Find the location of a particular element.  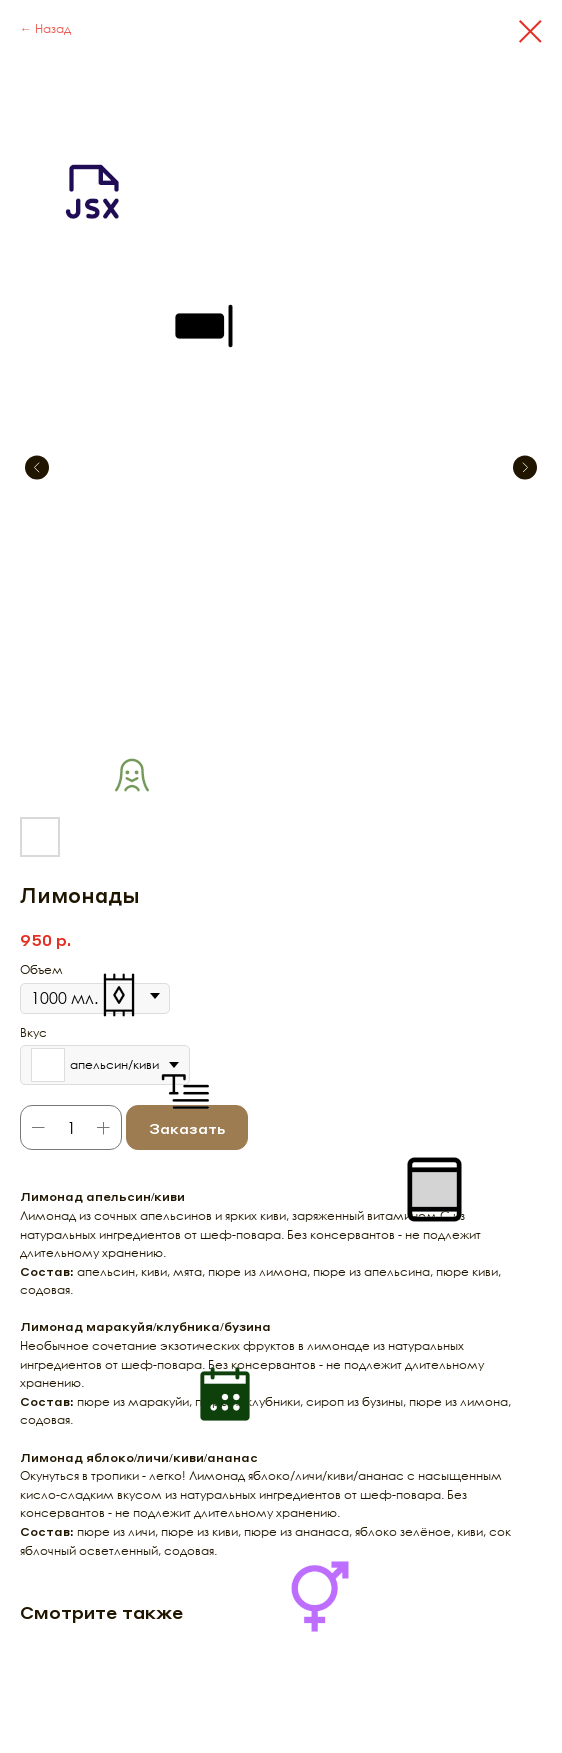

select gender or sex options is located at coordinates (320, 1596).